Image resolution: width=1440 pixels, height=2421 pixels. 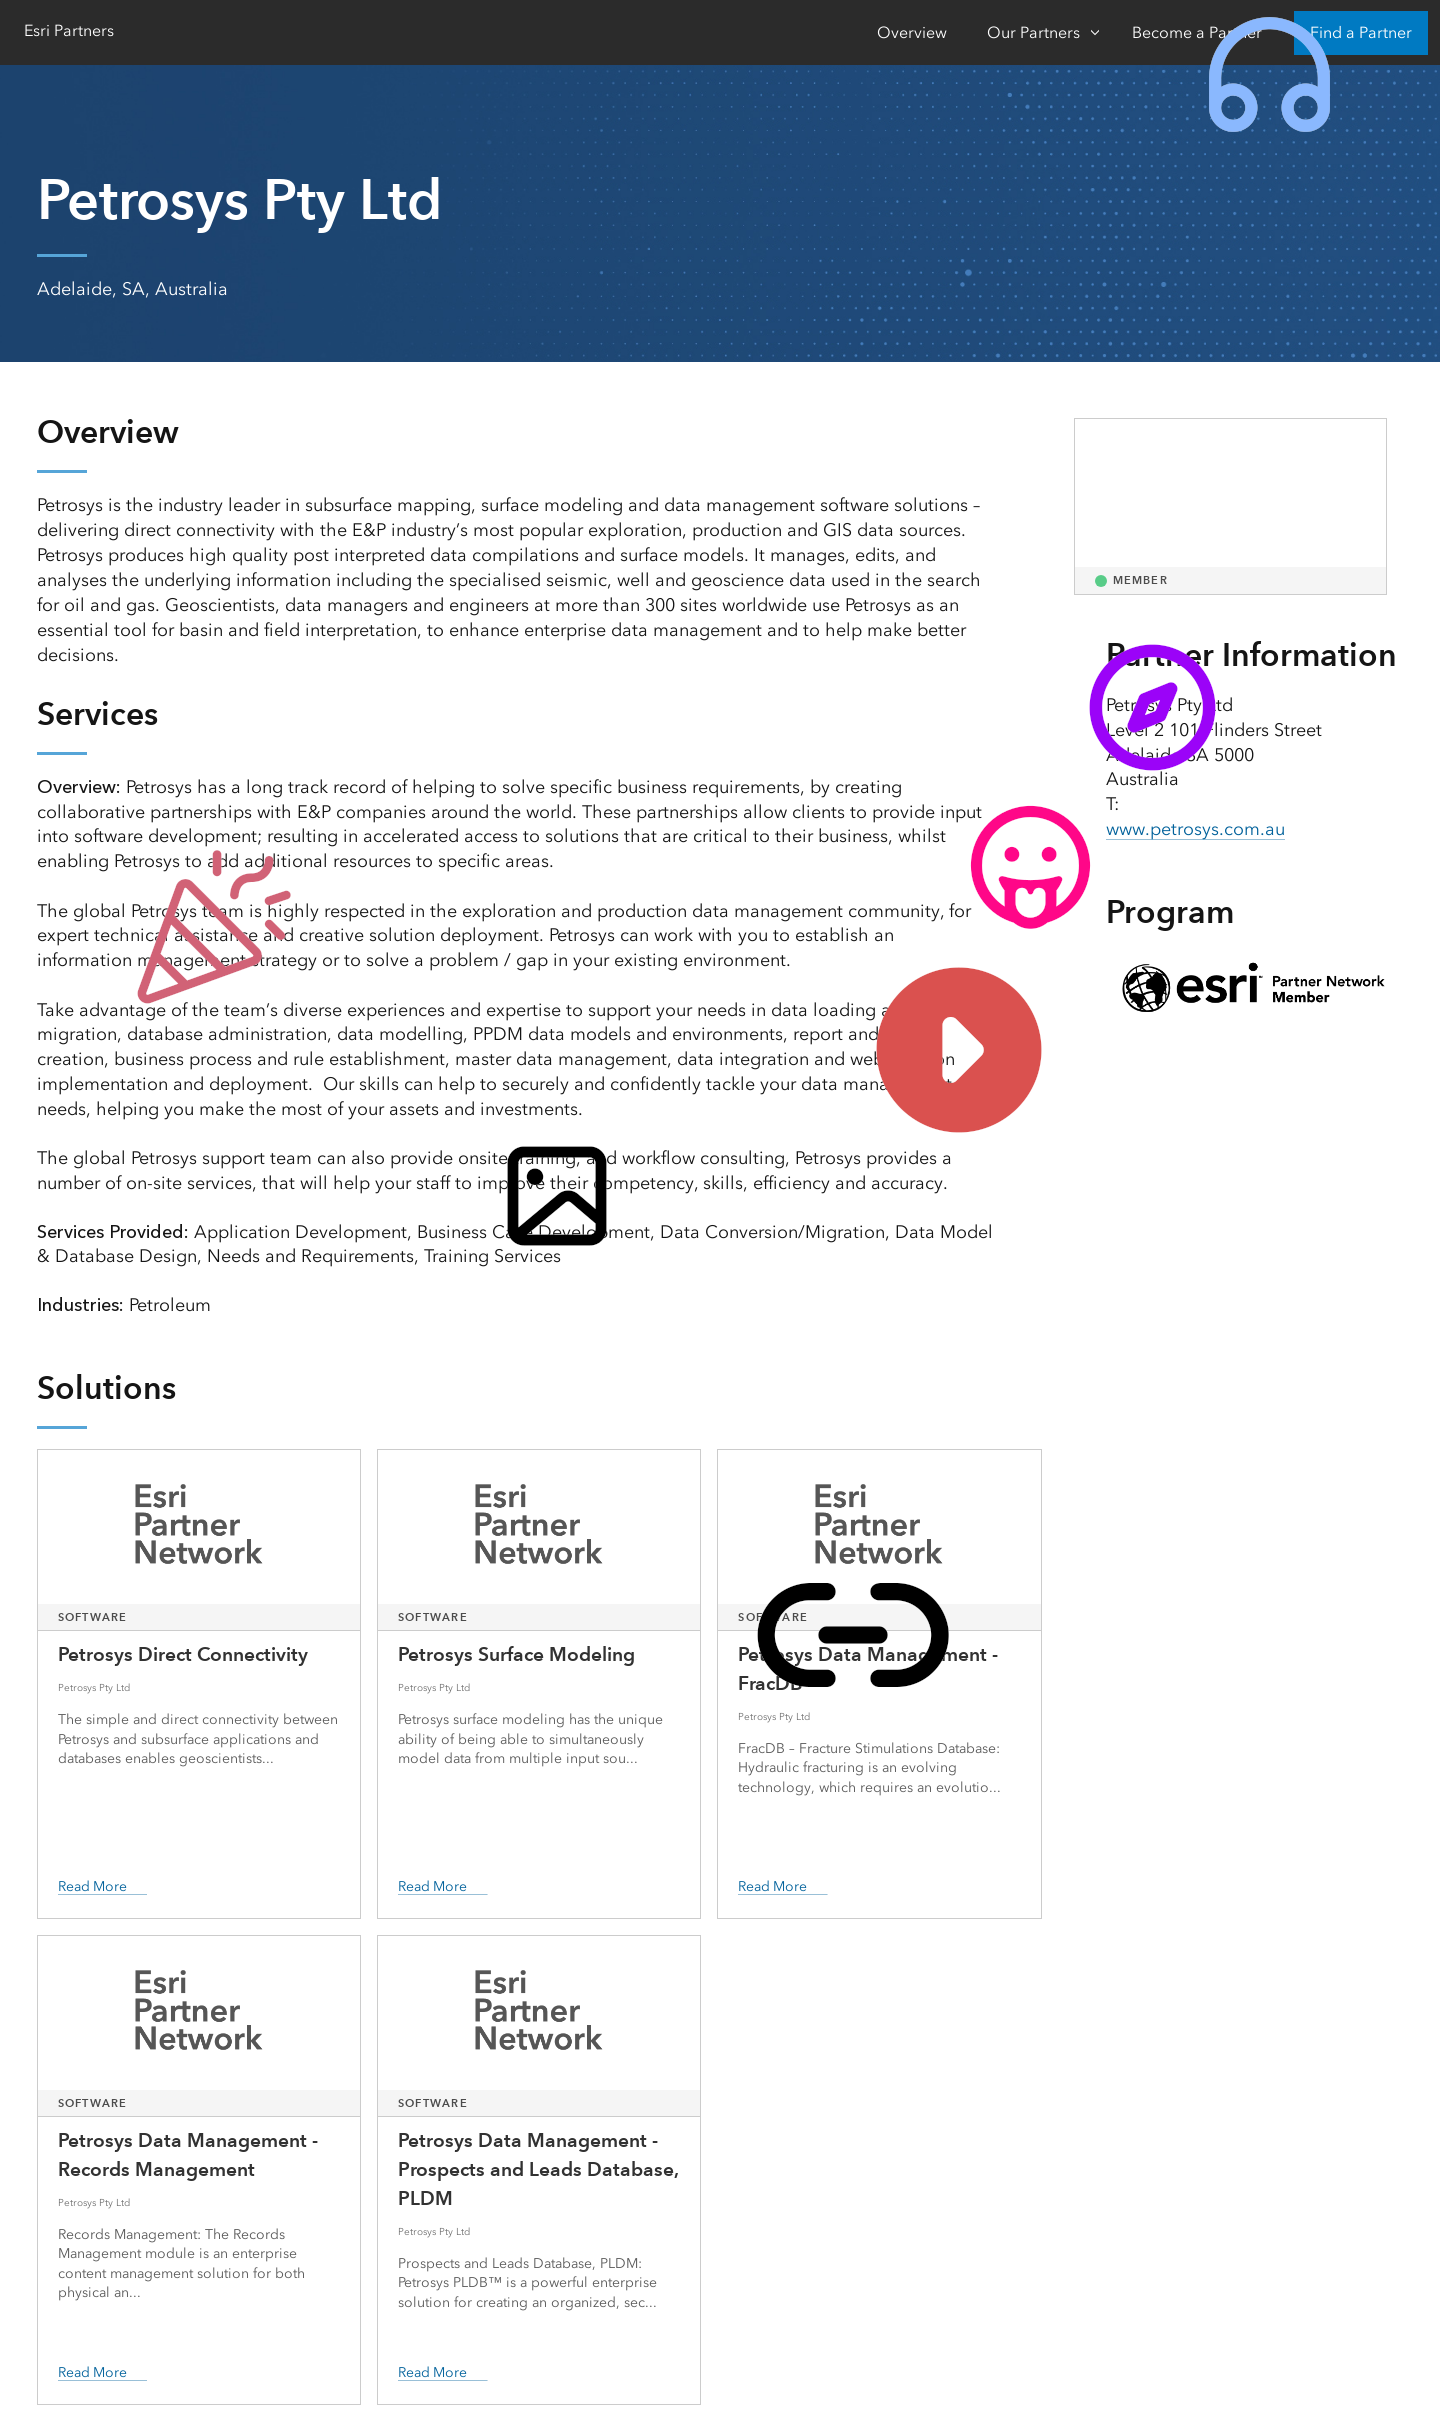 I want to click on play media or video content, so click(x=959, y=1050).